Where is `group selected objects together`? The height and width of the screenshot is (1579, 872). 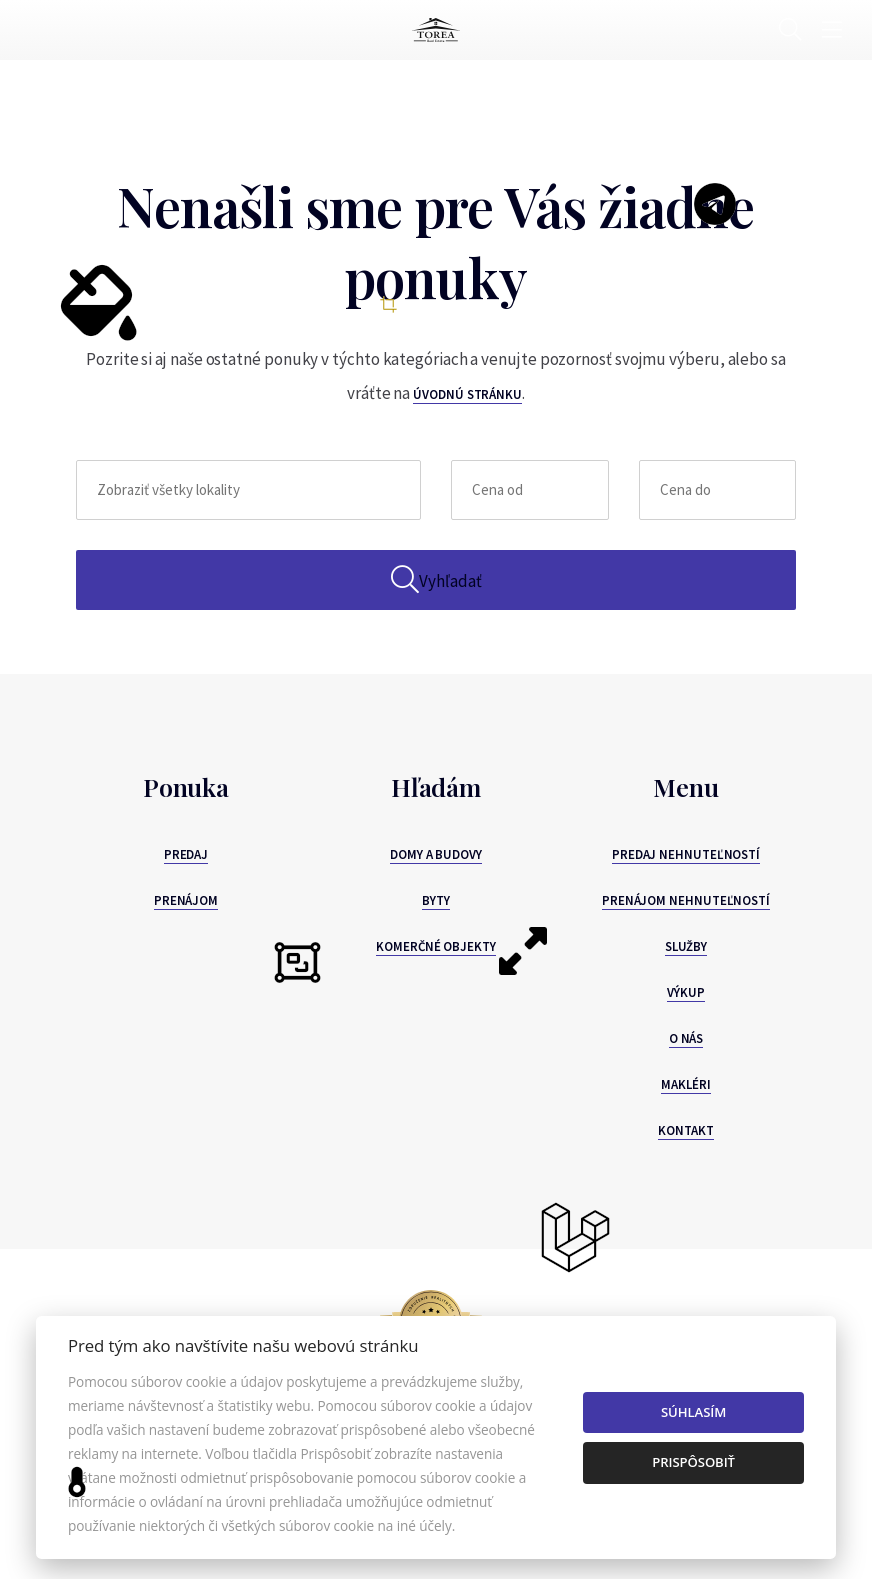 group selected objects together is located at coordinates (297, 962).